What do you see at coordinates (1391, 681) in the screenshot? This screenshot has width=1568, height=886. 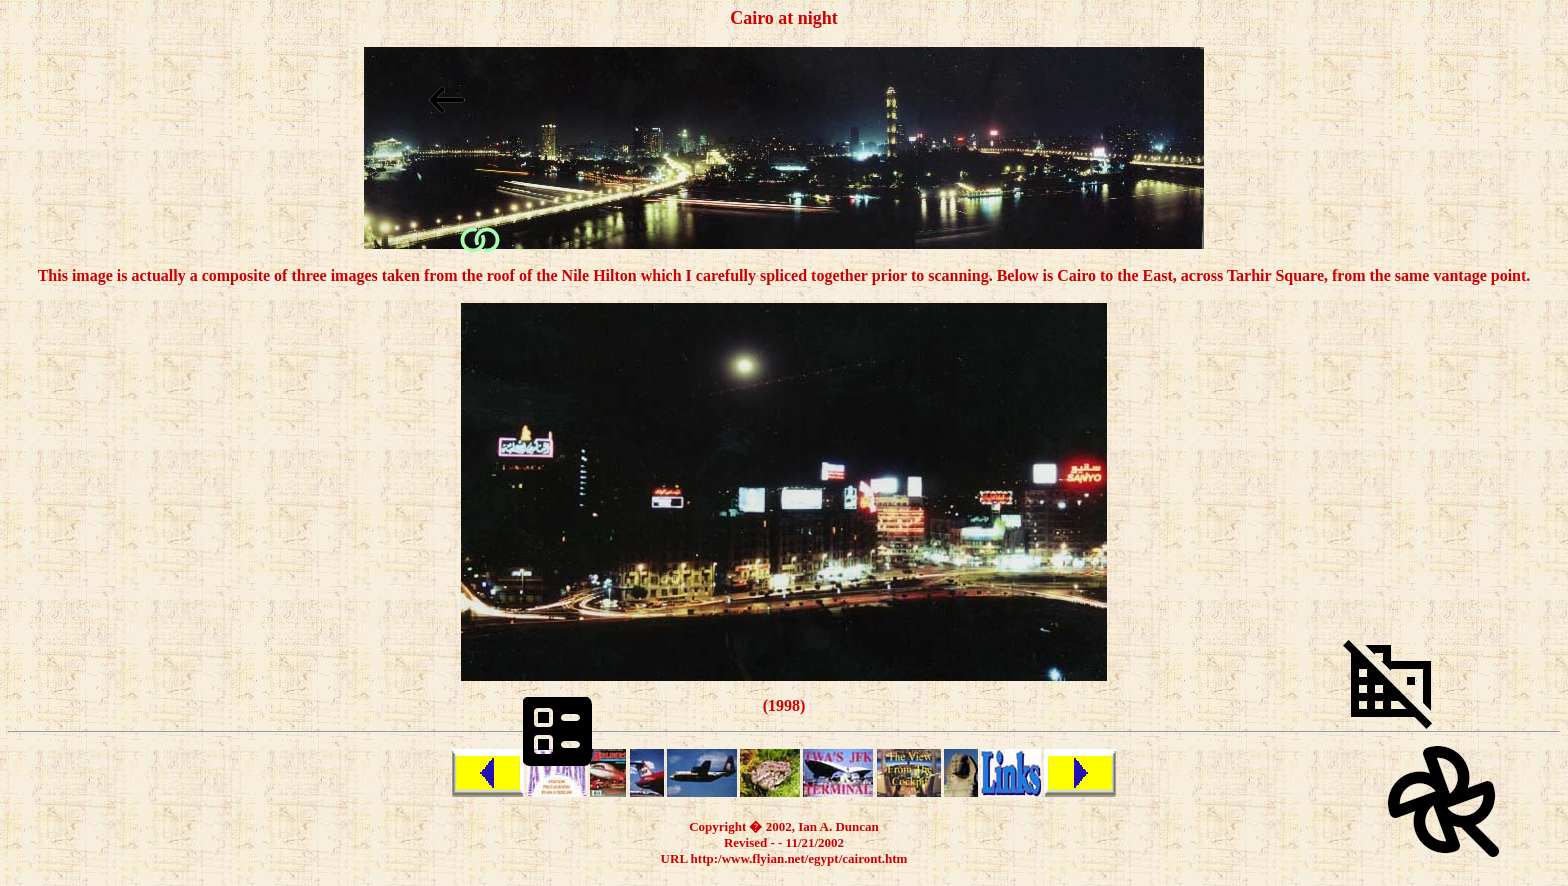 I see `indicates a website or domain is unavailable` at bounding box center [1391, 681].